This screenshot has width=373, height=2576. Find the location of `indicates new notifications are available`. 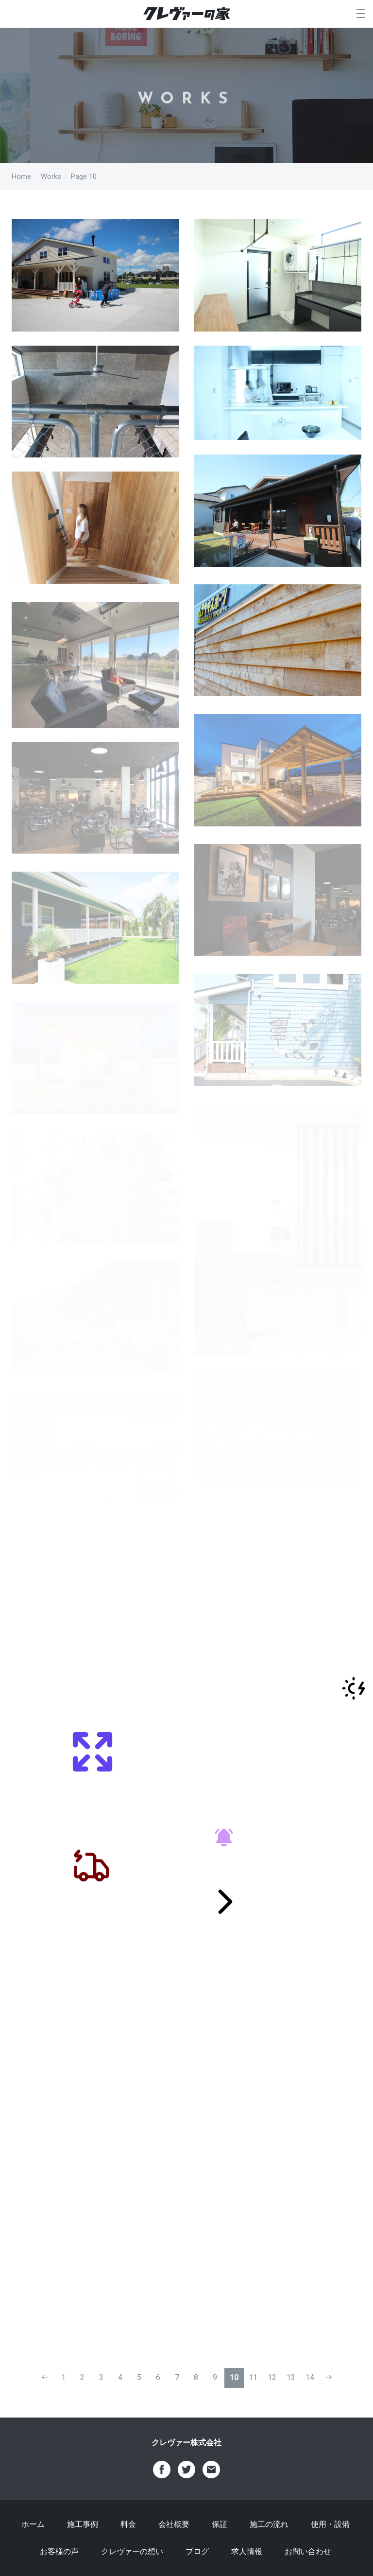

indicates new notifications are available is located at coordinates (224, 1838).